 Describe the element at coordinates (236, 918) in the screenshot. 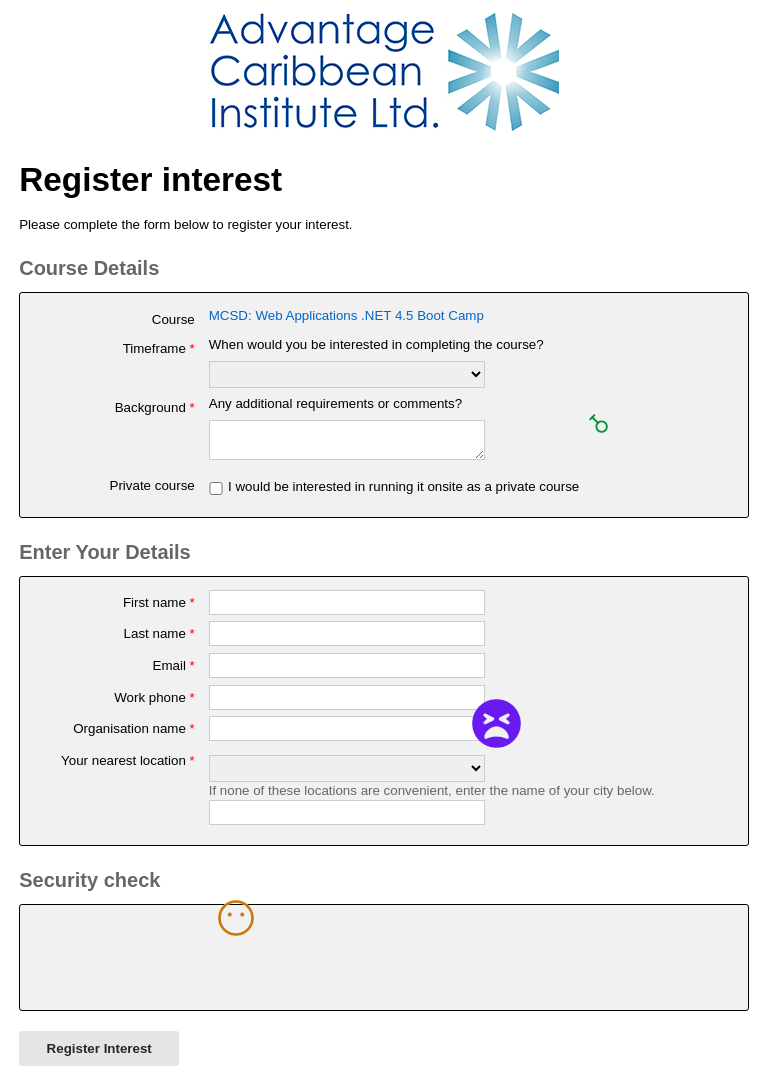

I see `add a reaction or emoji` at that location.